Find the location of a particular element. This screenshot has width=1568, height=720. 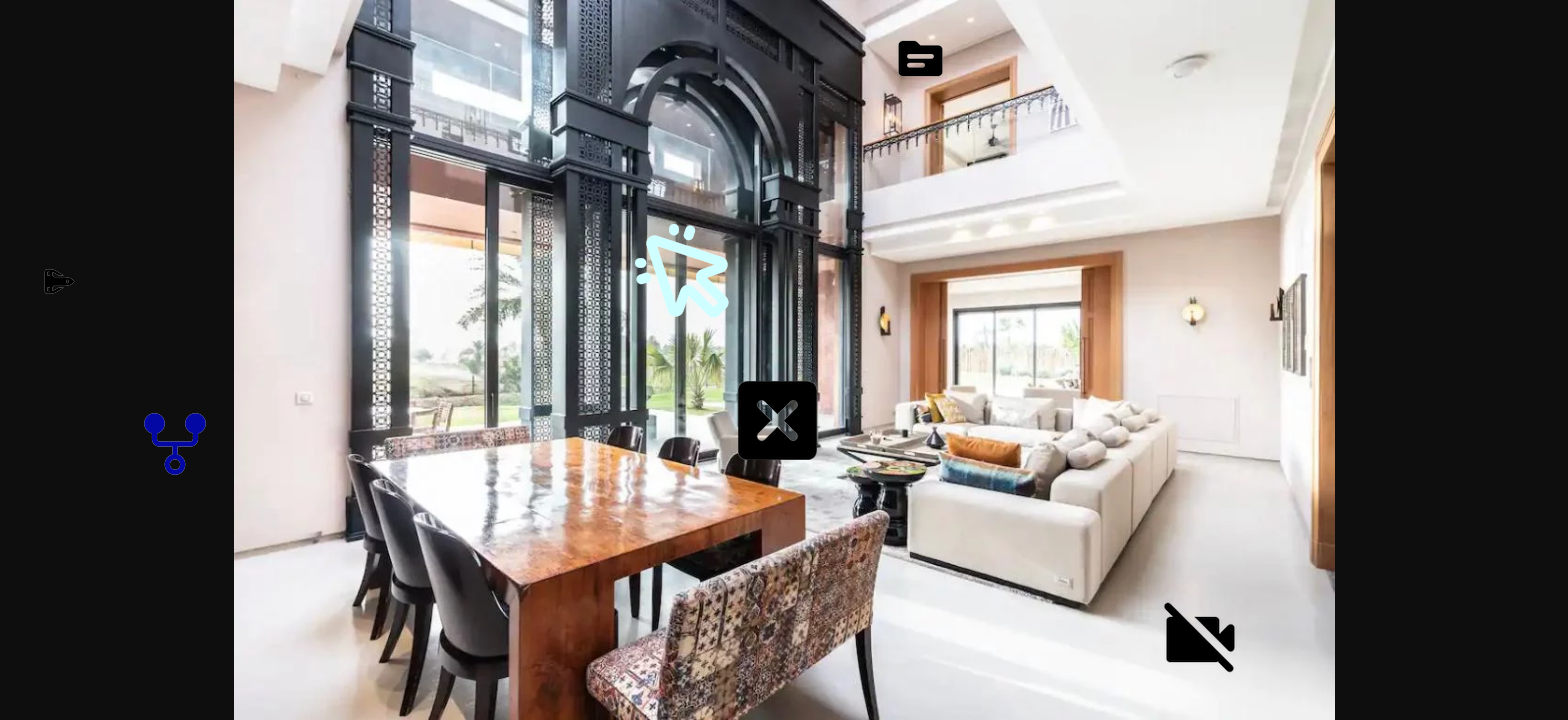

access space or aerospace-related content is located at coordinates (60, 281).